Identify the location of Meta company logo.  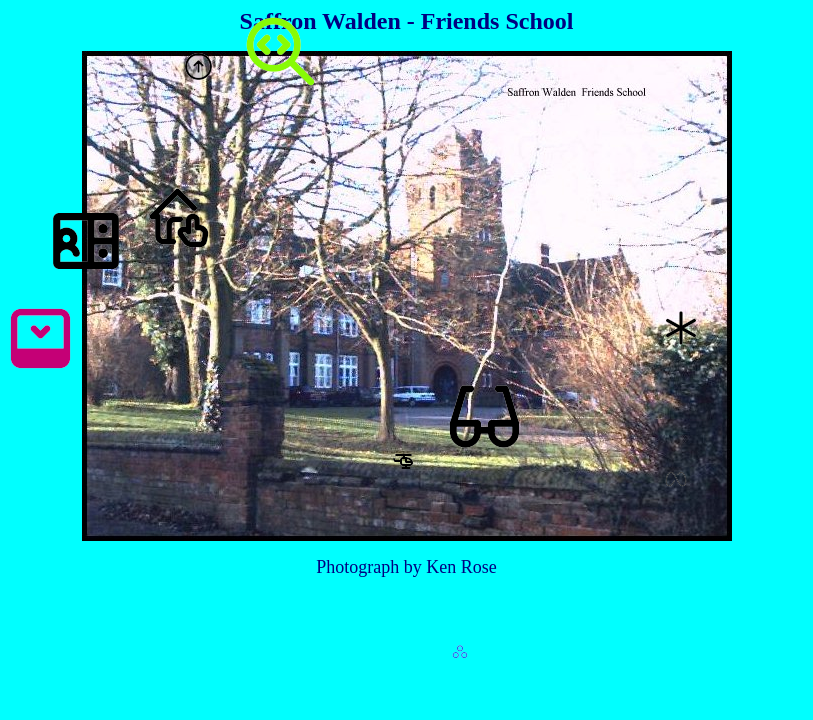
(676, 479).